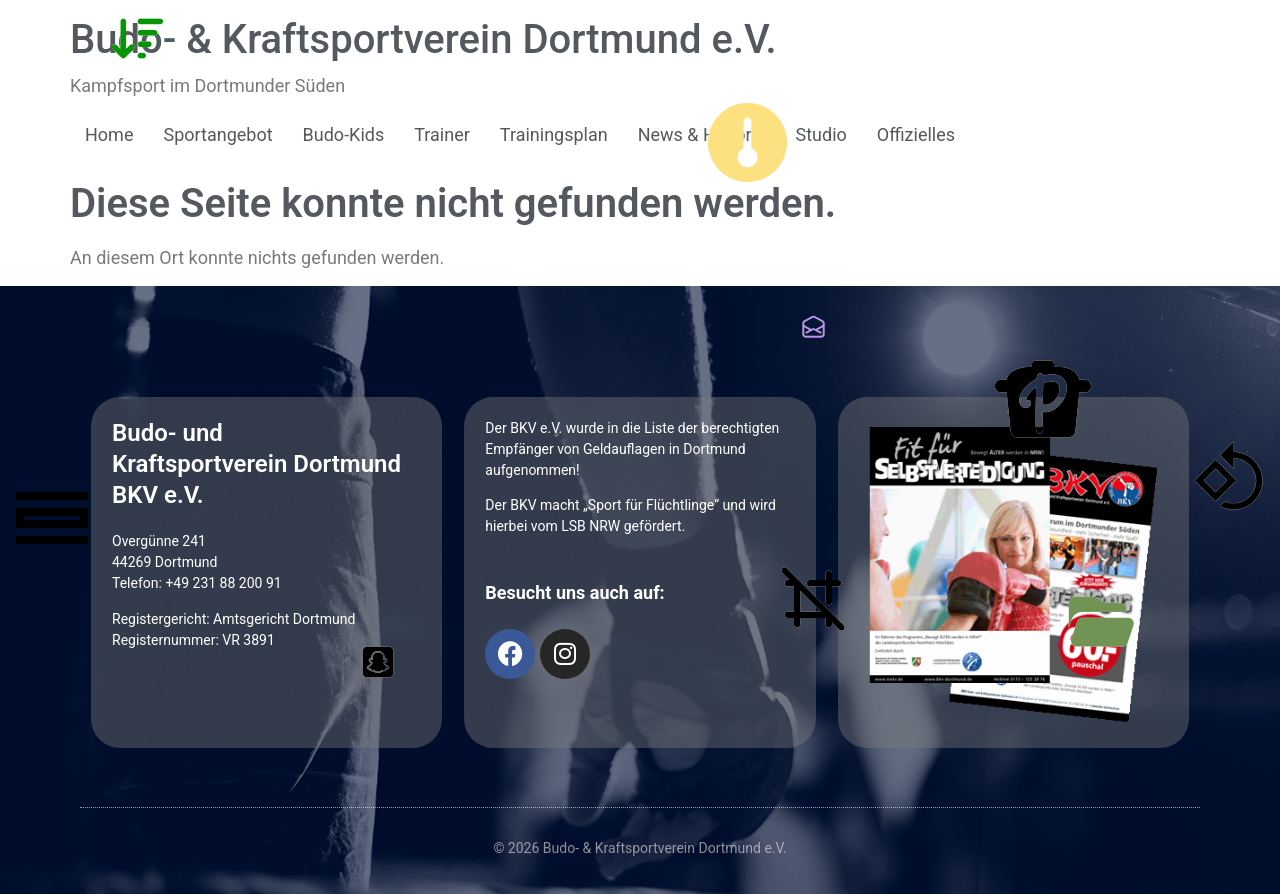 Image resolution: width=1280 pixels, height=894 pixels. What do you see at coordinates (52, 516) in the screenshot?
I see `switch to day view in calendar` at bounding box center [52, 516].